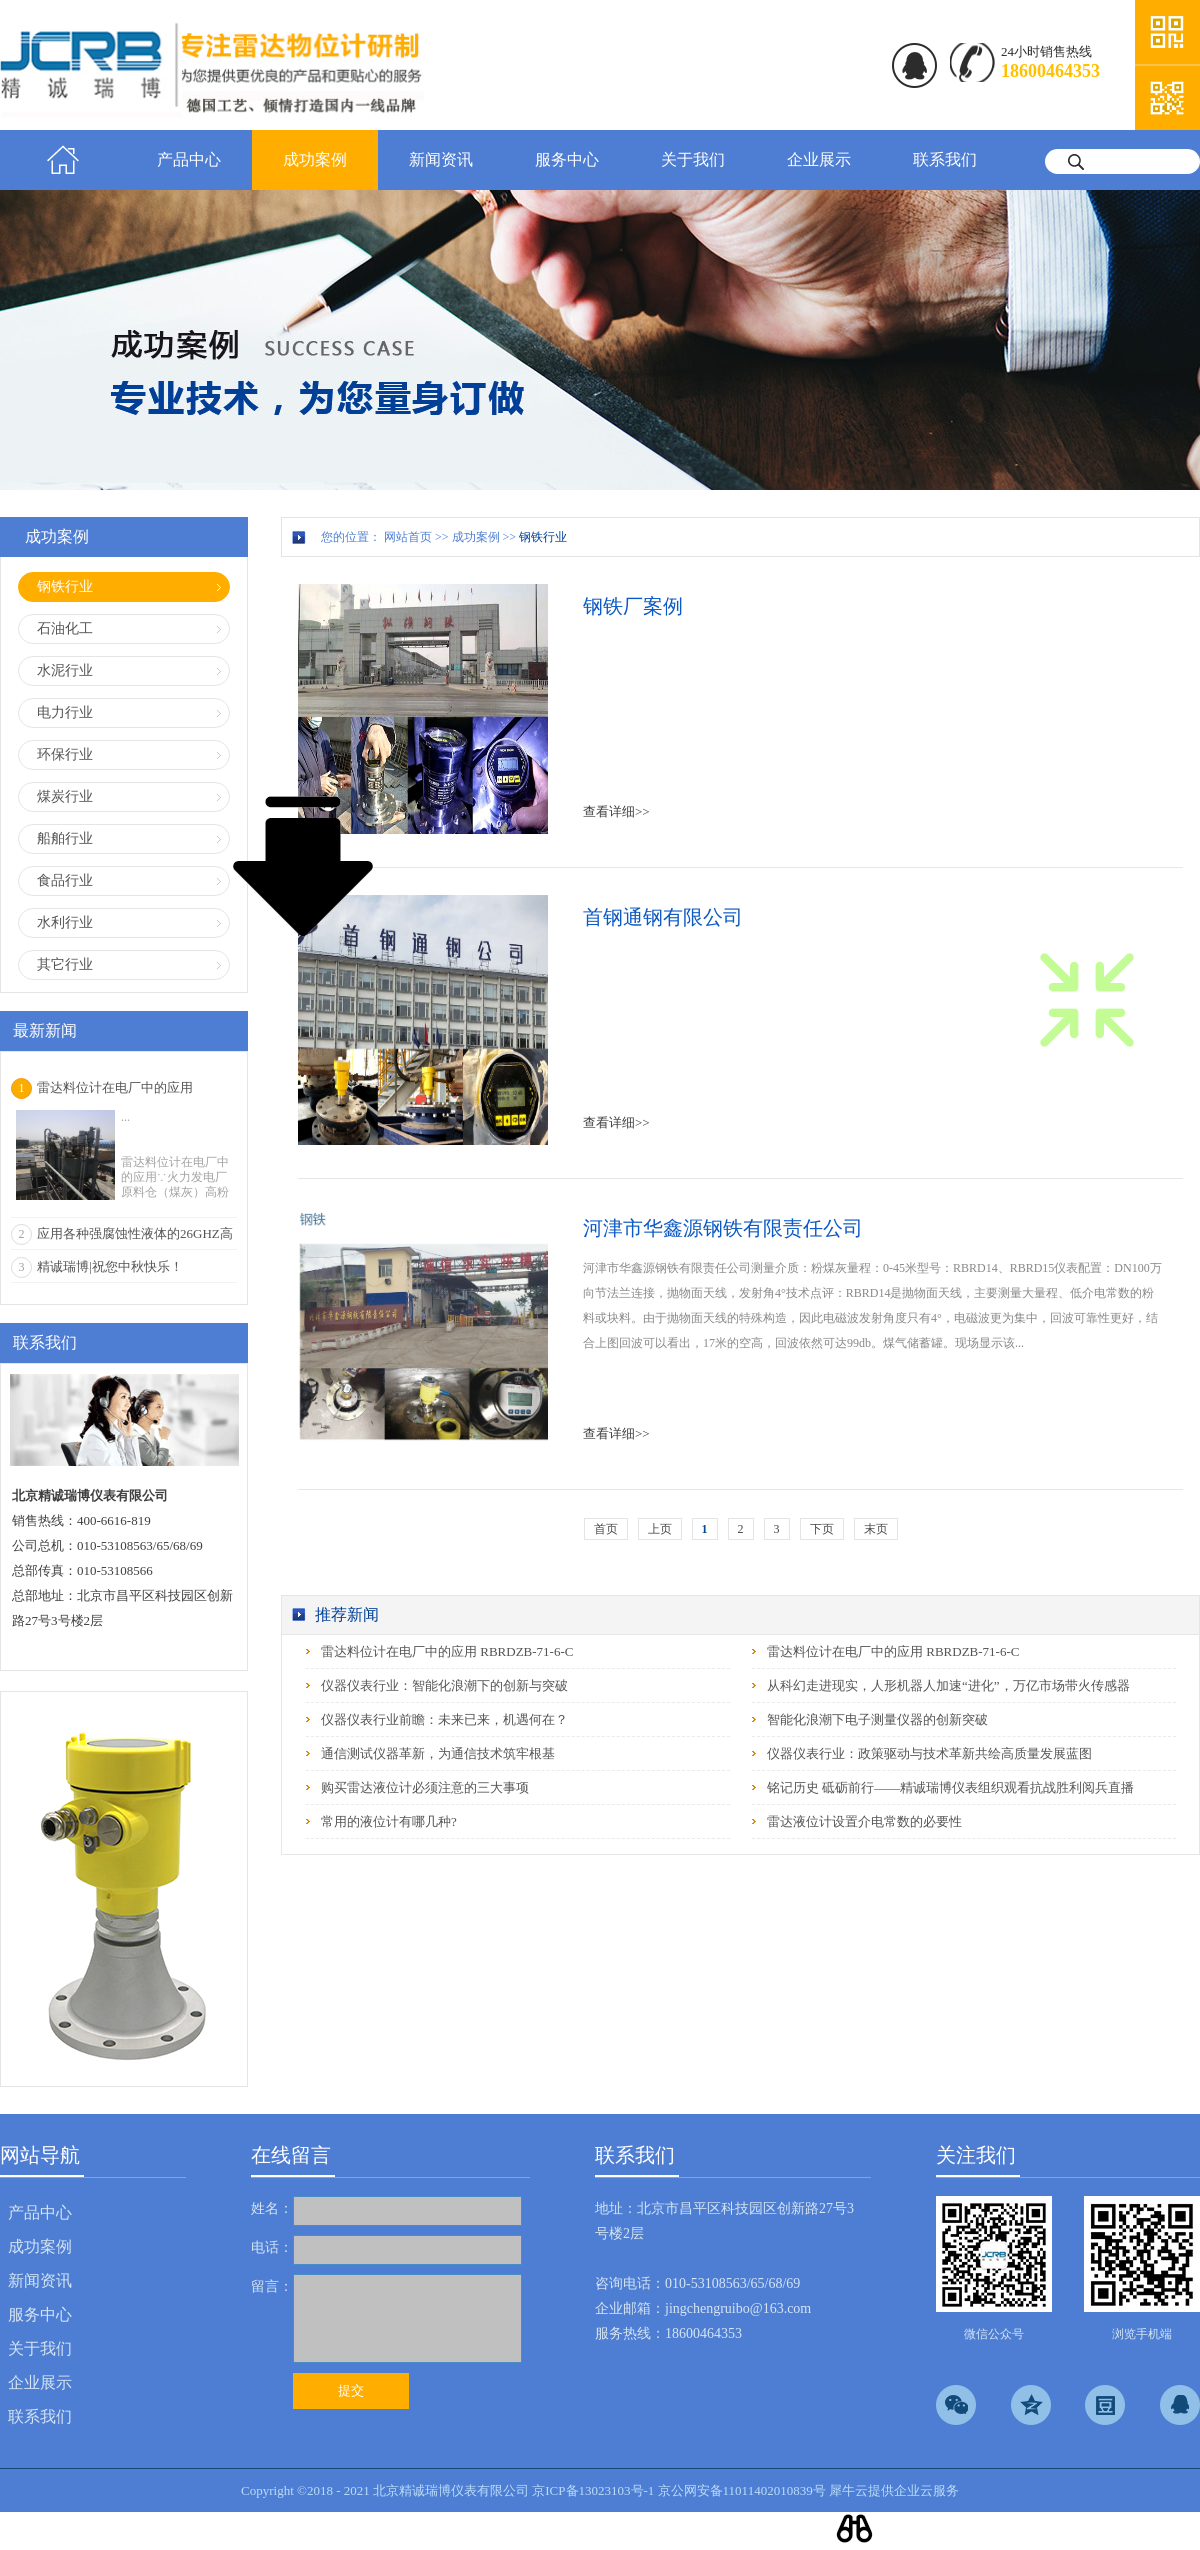 The width and height of the screenshot is (1200, 2550). What do you see at coordinates (854, 2528) in the screenshot?
I see `search or explore content` at bounding box center [854, 2528].